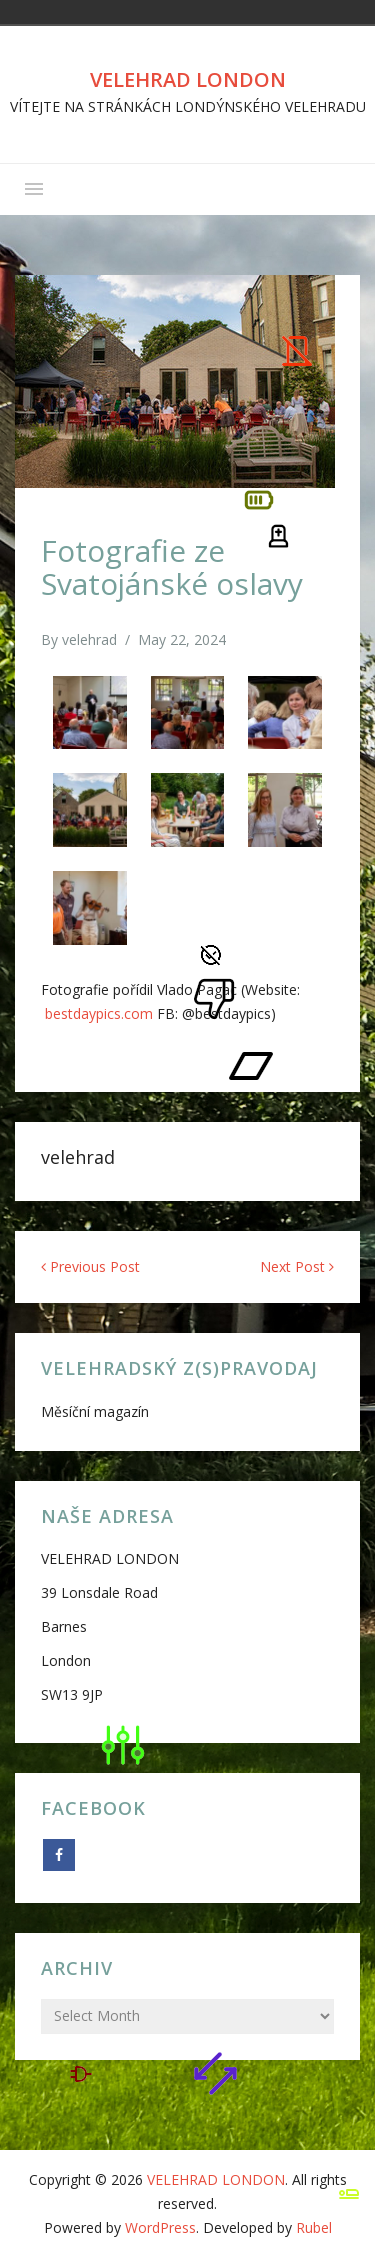  Describe the element at coordinates (214, 999) in the screenshot. I see `dislike or downvote content` at that location.